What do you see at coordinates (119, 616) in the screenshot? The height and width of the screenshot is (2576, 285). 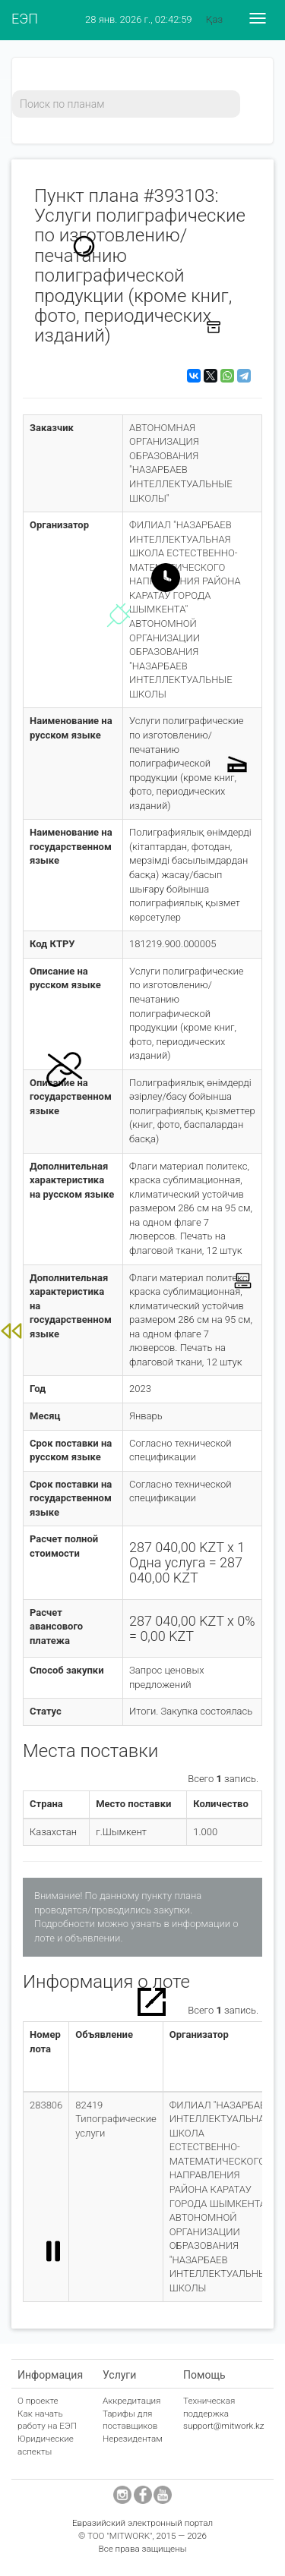 I see `connect to a power source` at bounding box center [119, 616].